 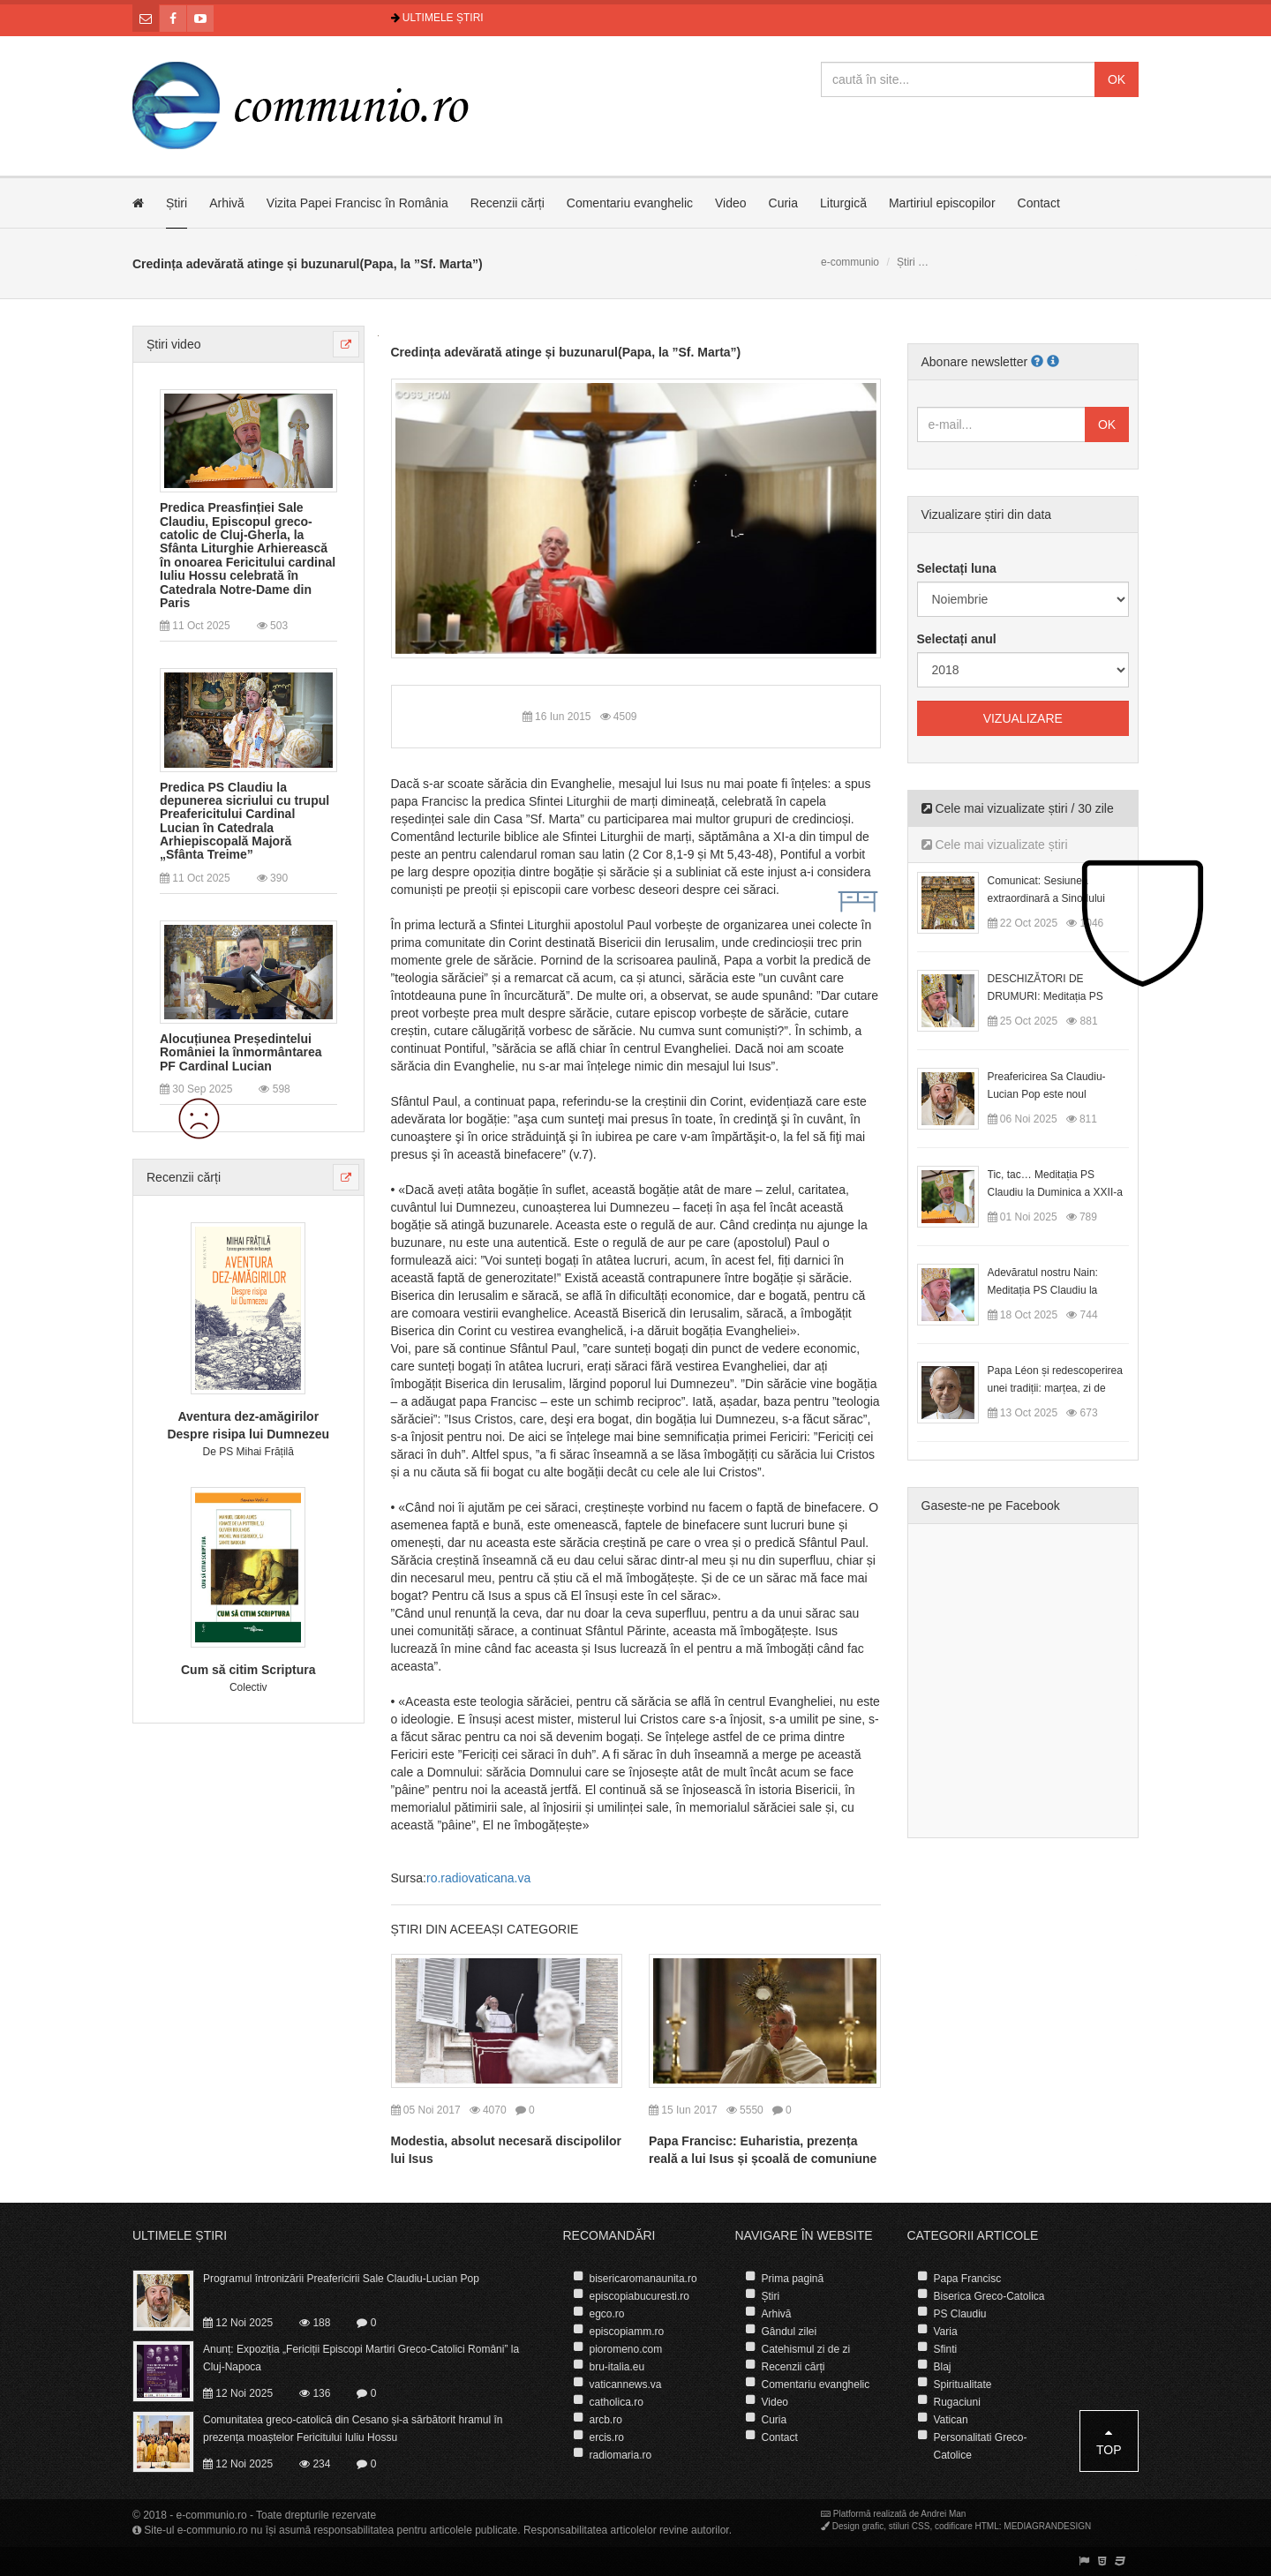 What do you see at coordinates (1142, 915) in the screenshot?
I see `access security or privacy settings` at bounding box center [1142, 915].